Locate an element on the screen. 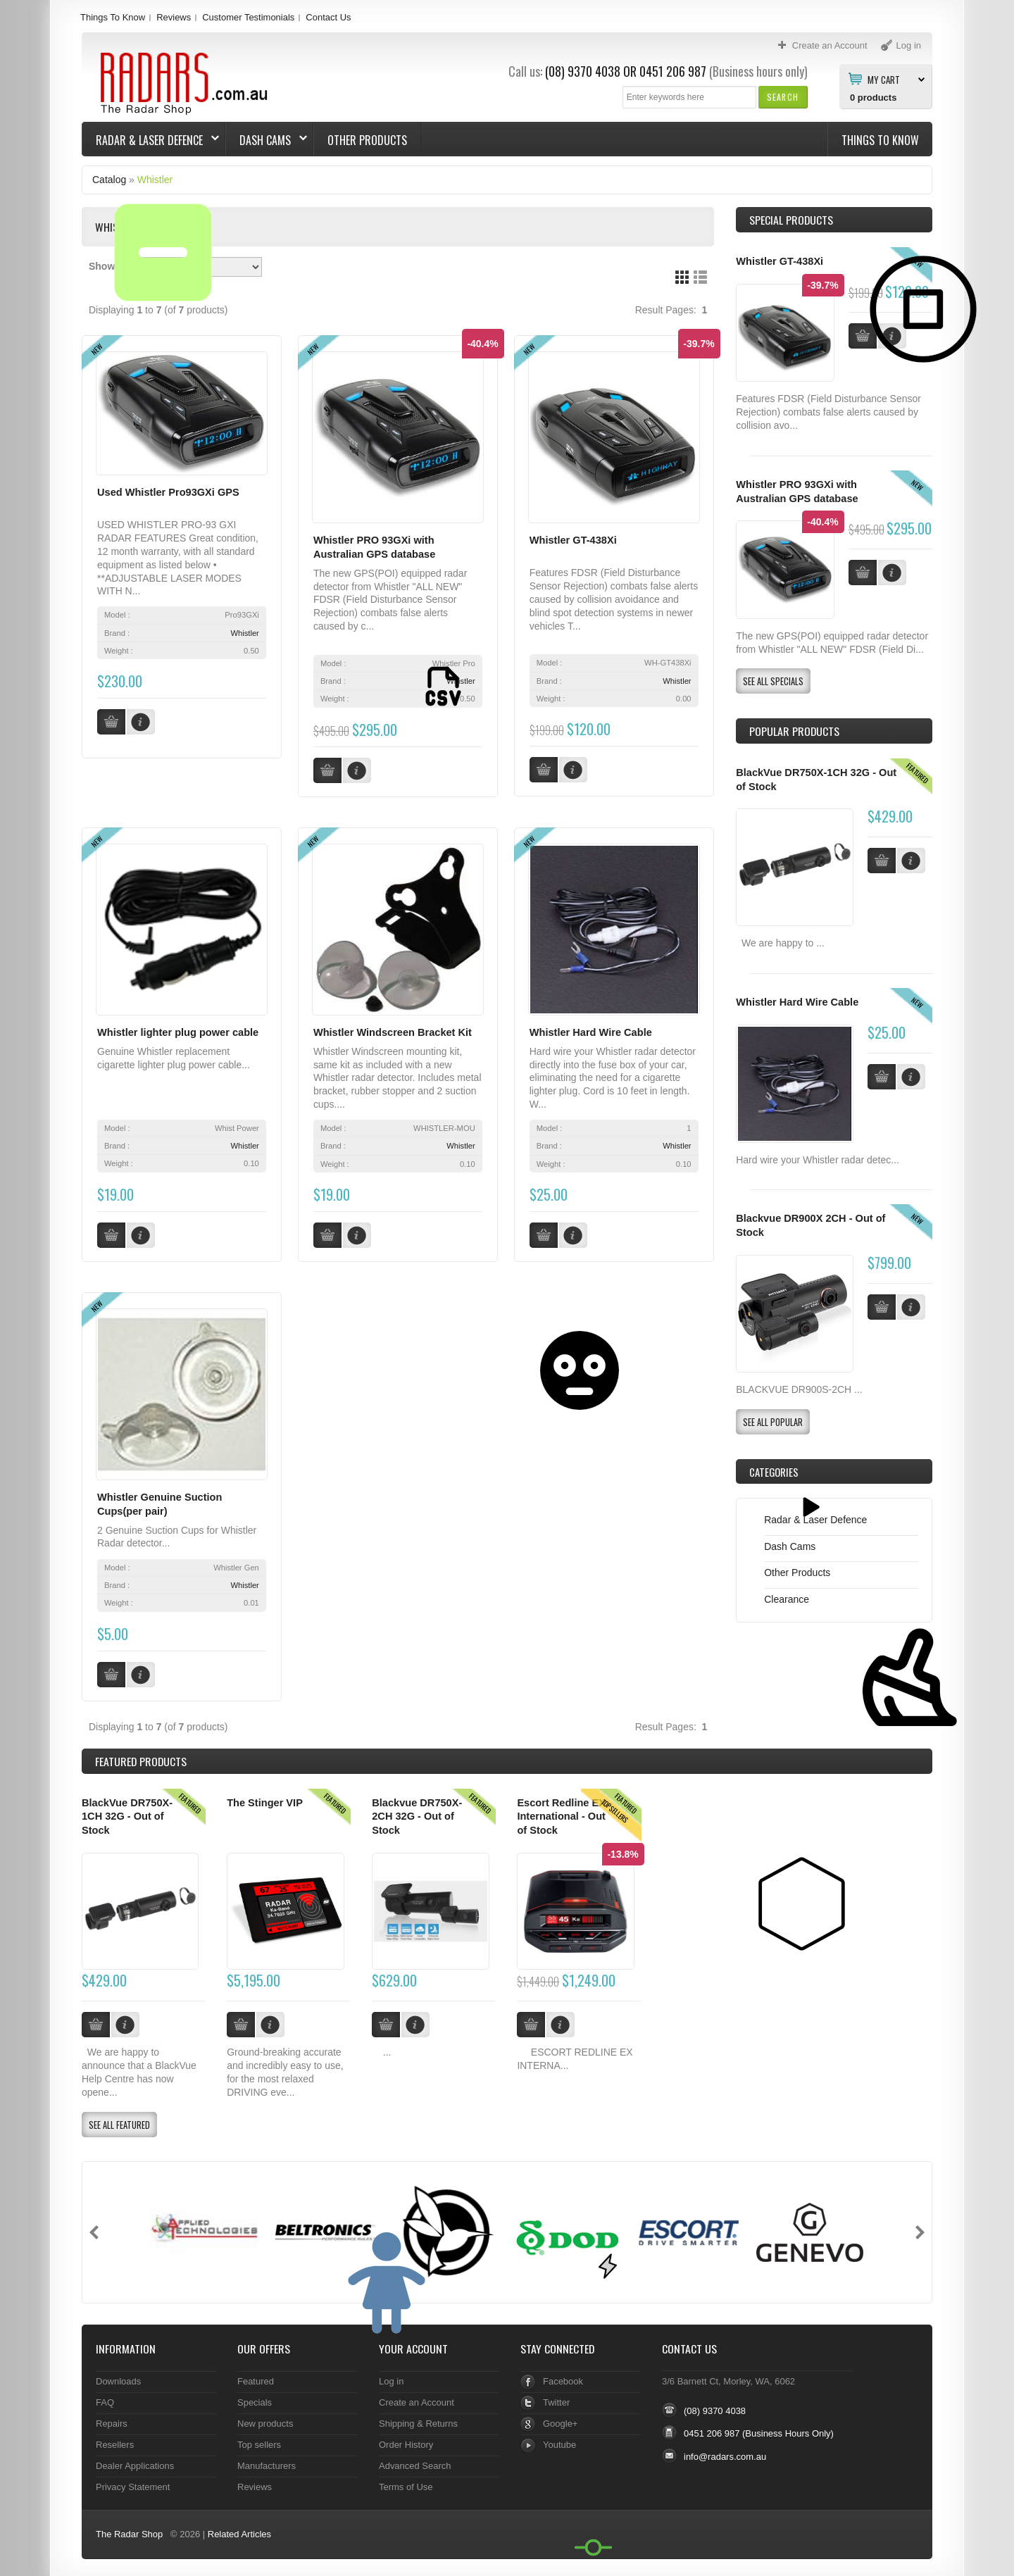  stop media playback is located at coordinates (923, 309).